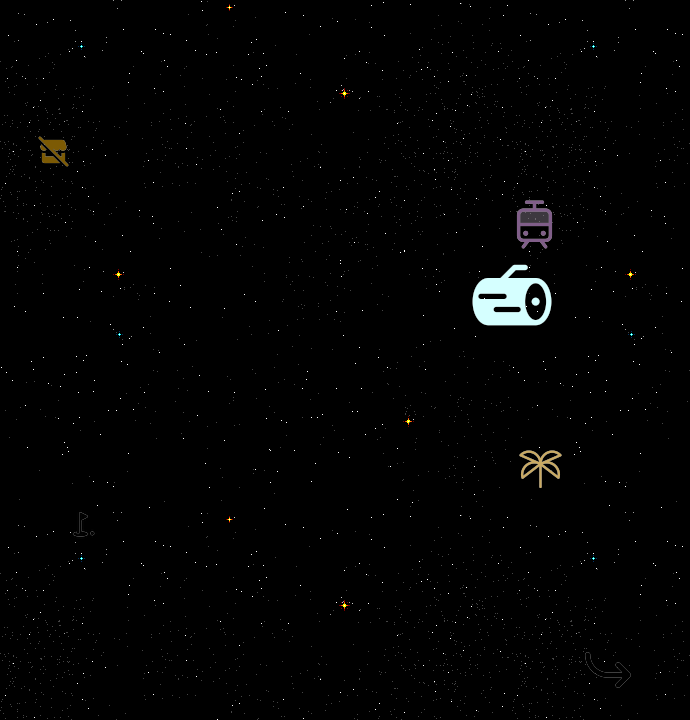  Describe the element at coordinates (53, 151) in the screenshot. I see `indicates a store or shop is closed` at that location.